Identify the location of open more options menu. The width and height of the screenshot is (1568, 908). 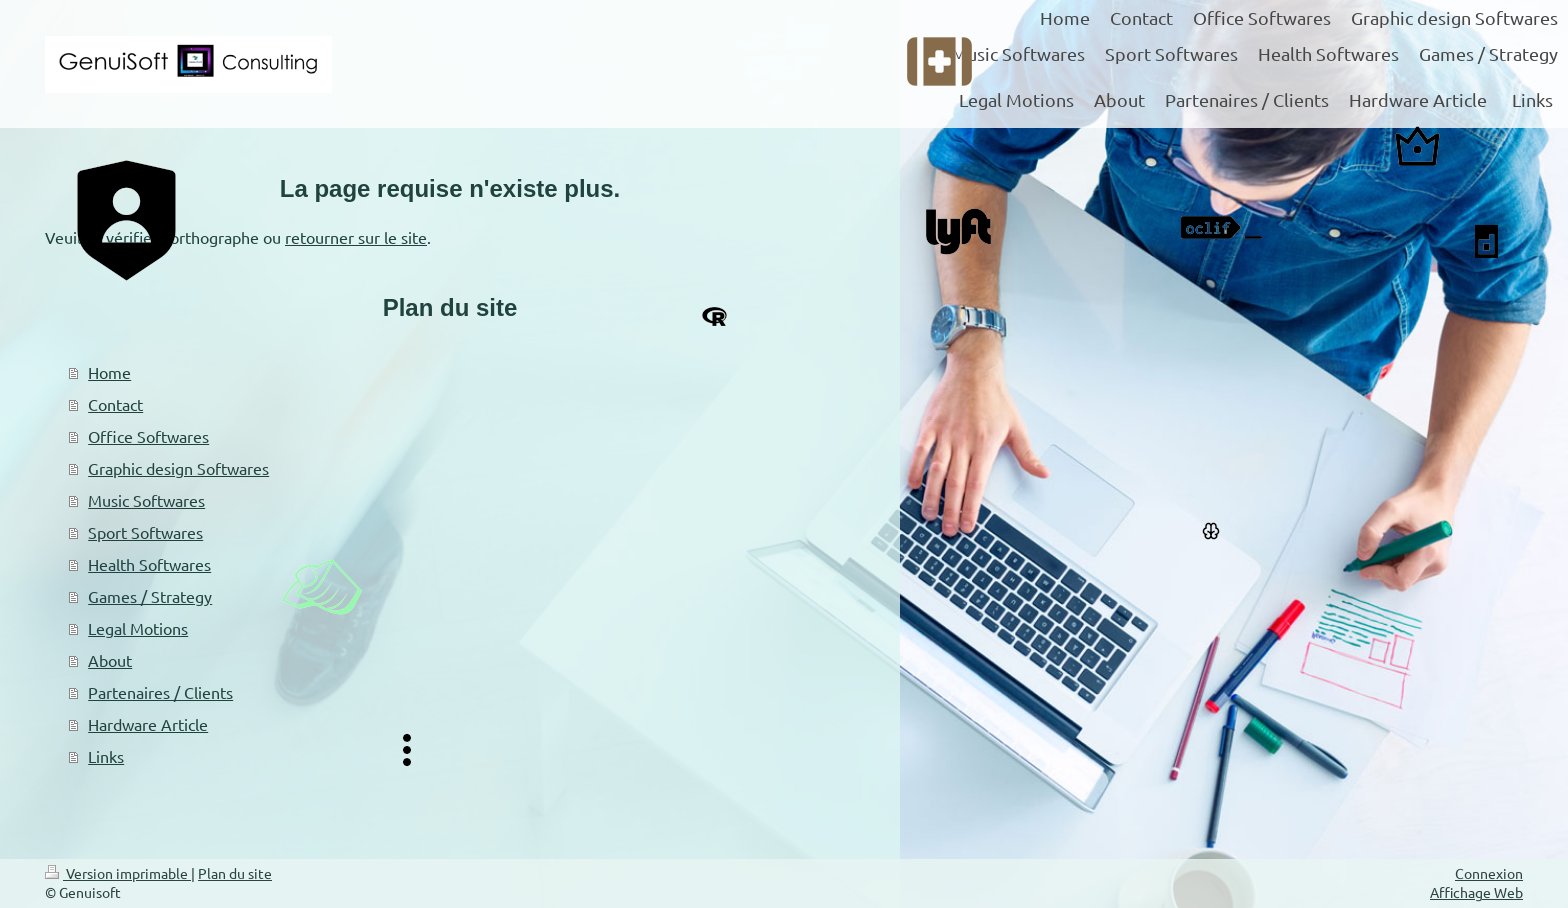
(407, 750).